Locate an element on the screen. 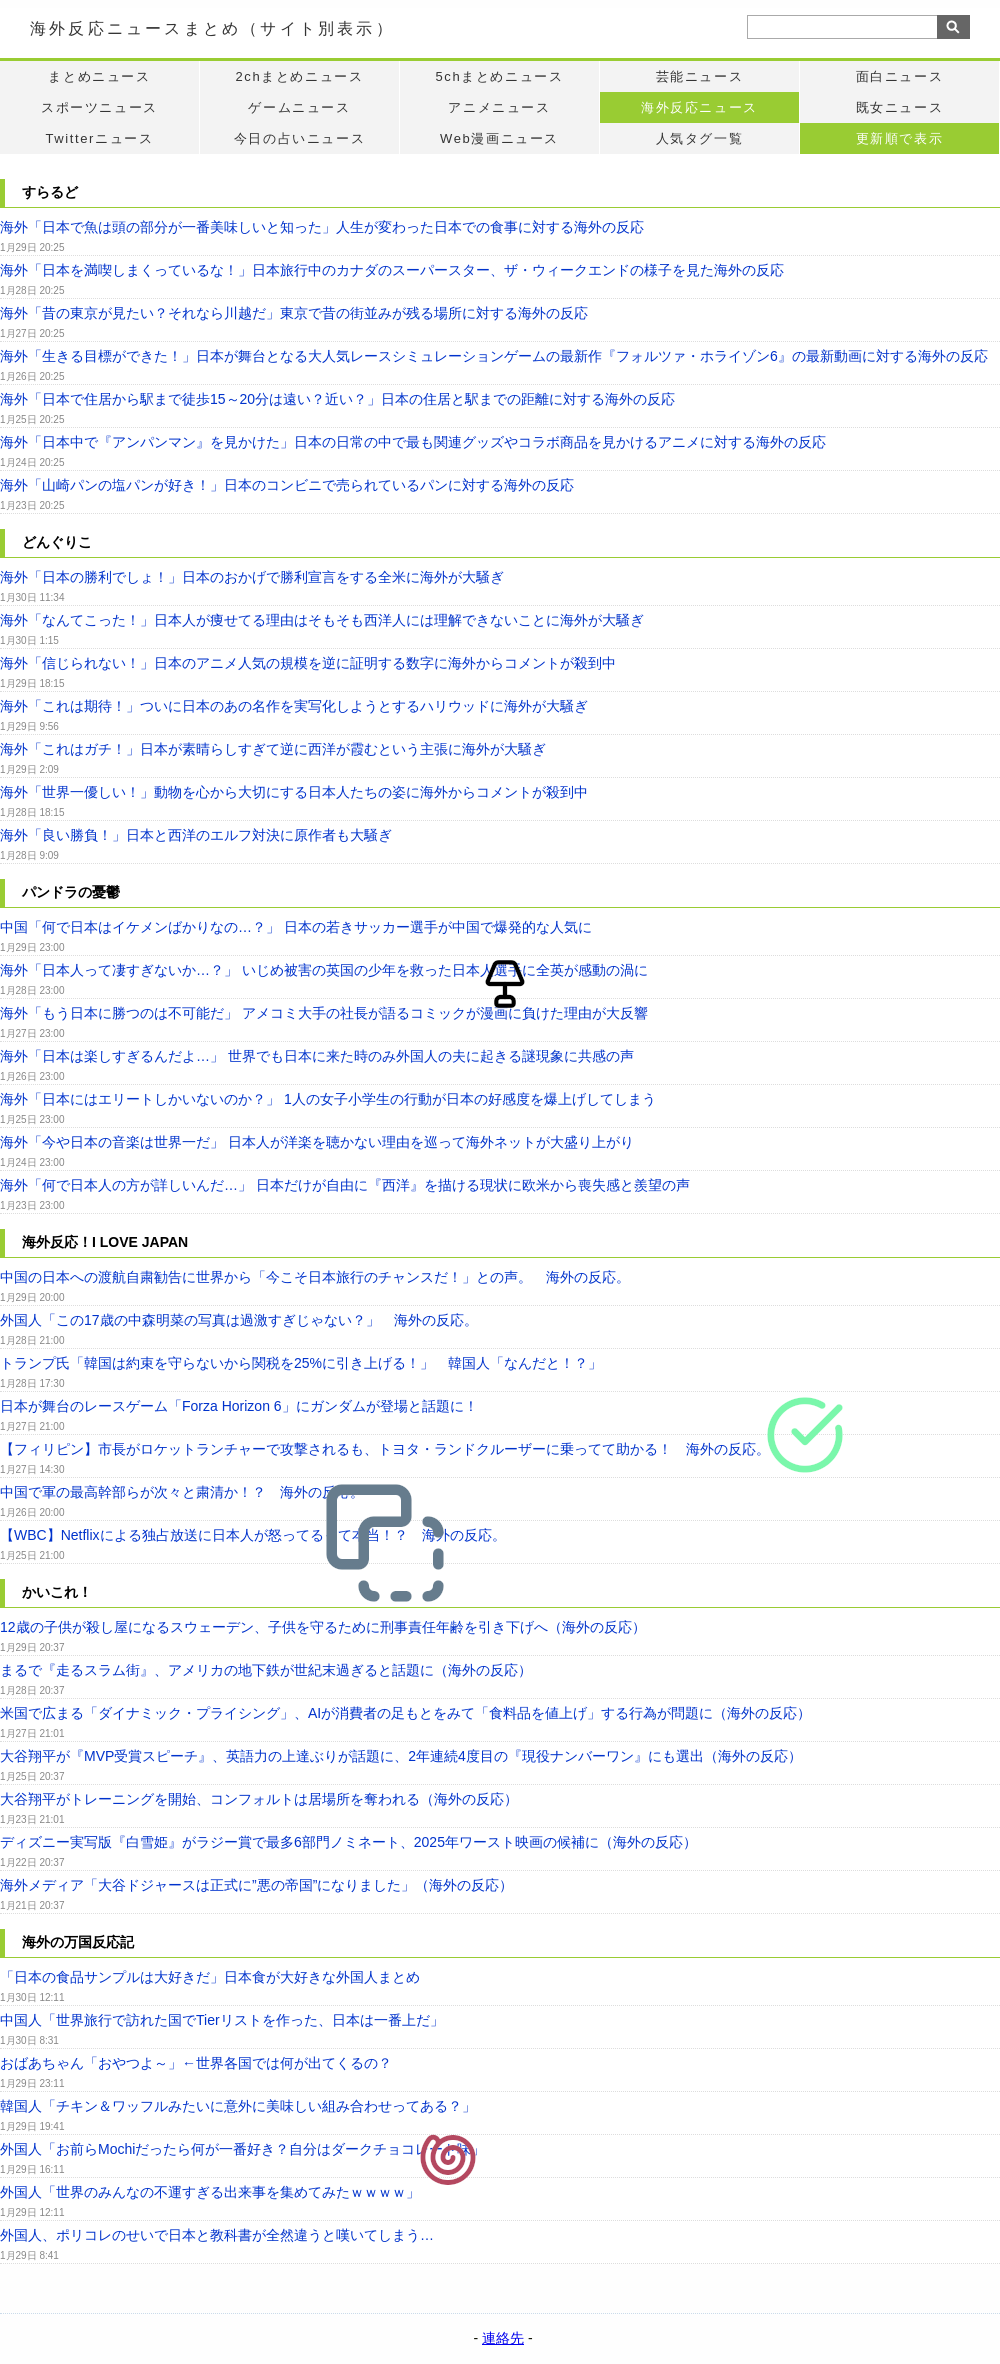 This screenshot has width=1000, height=2364. access terminal or command line interface is located at coordinates (448, 2160).